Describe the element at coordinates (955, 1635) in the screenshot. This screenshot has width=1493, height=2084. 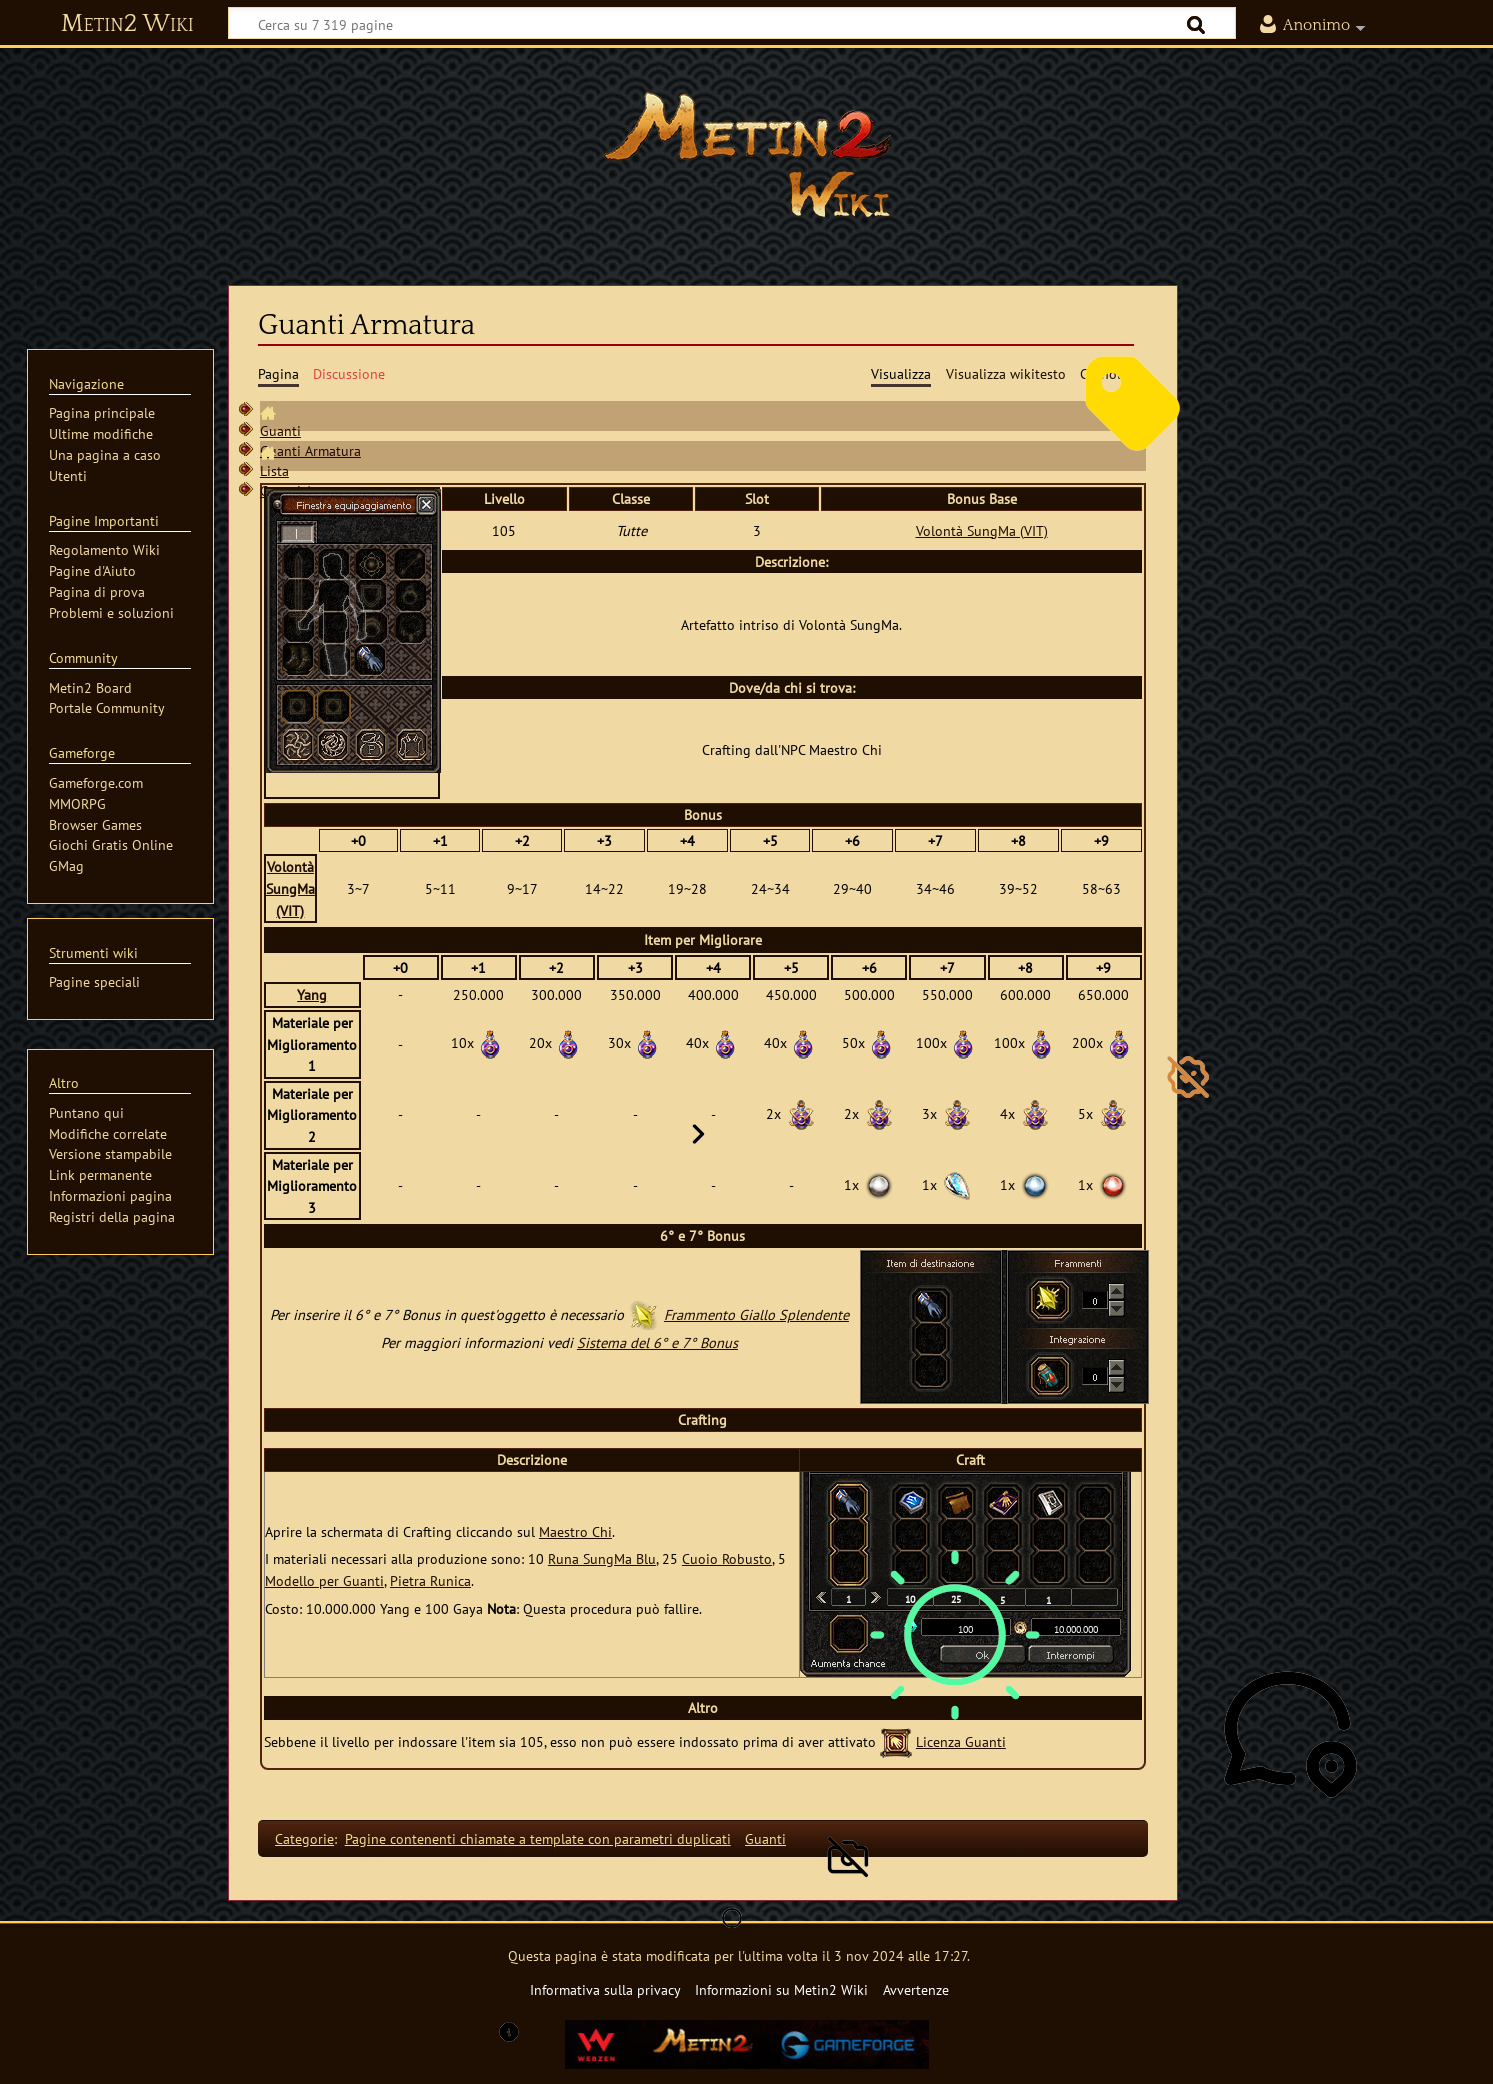
I see `reduce screen brightness` at that location.